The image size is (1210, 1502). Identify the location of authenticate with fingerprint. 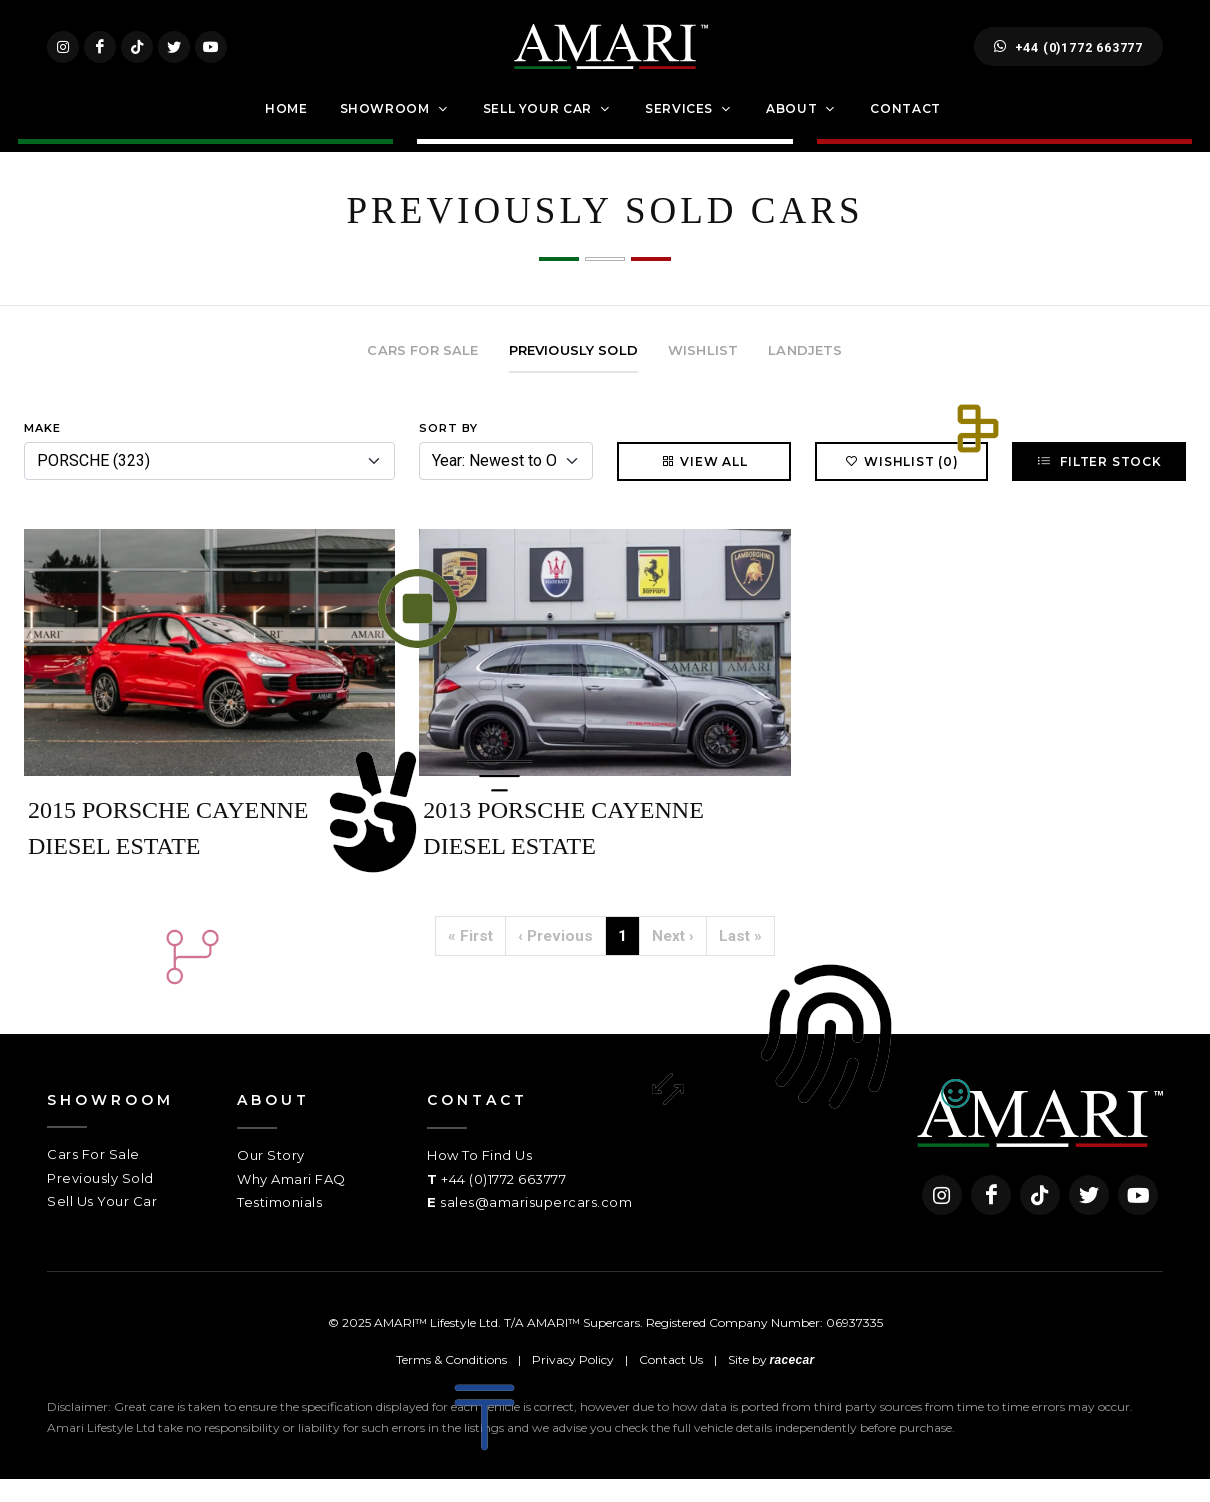
(830, 1036).